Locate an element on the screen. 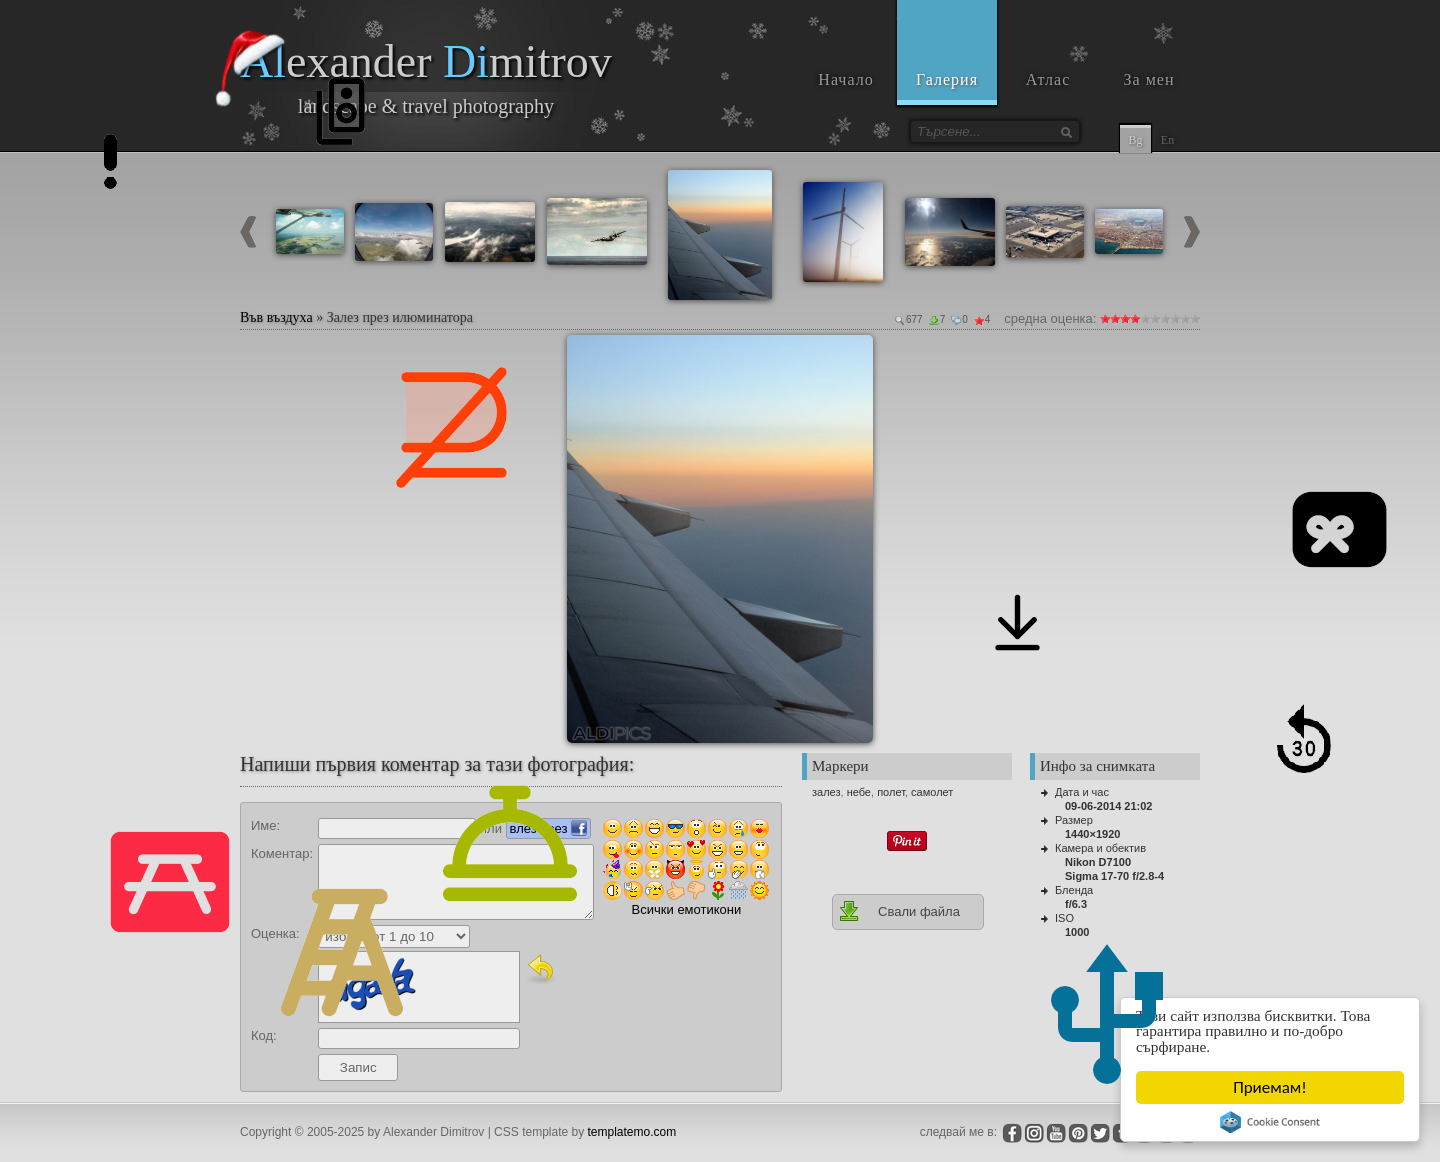 The width and height of the screenshot is (1440, 1162). ring for service or assistance is located at coordinates (510, 848).